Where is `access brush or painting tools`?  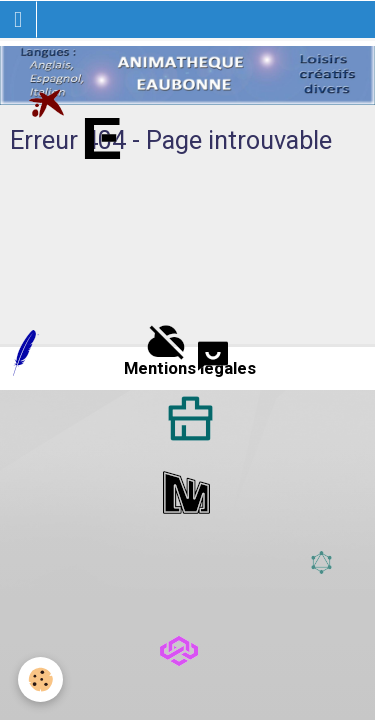 access brush or painting tools is located at coordinates (190, 418).